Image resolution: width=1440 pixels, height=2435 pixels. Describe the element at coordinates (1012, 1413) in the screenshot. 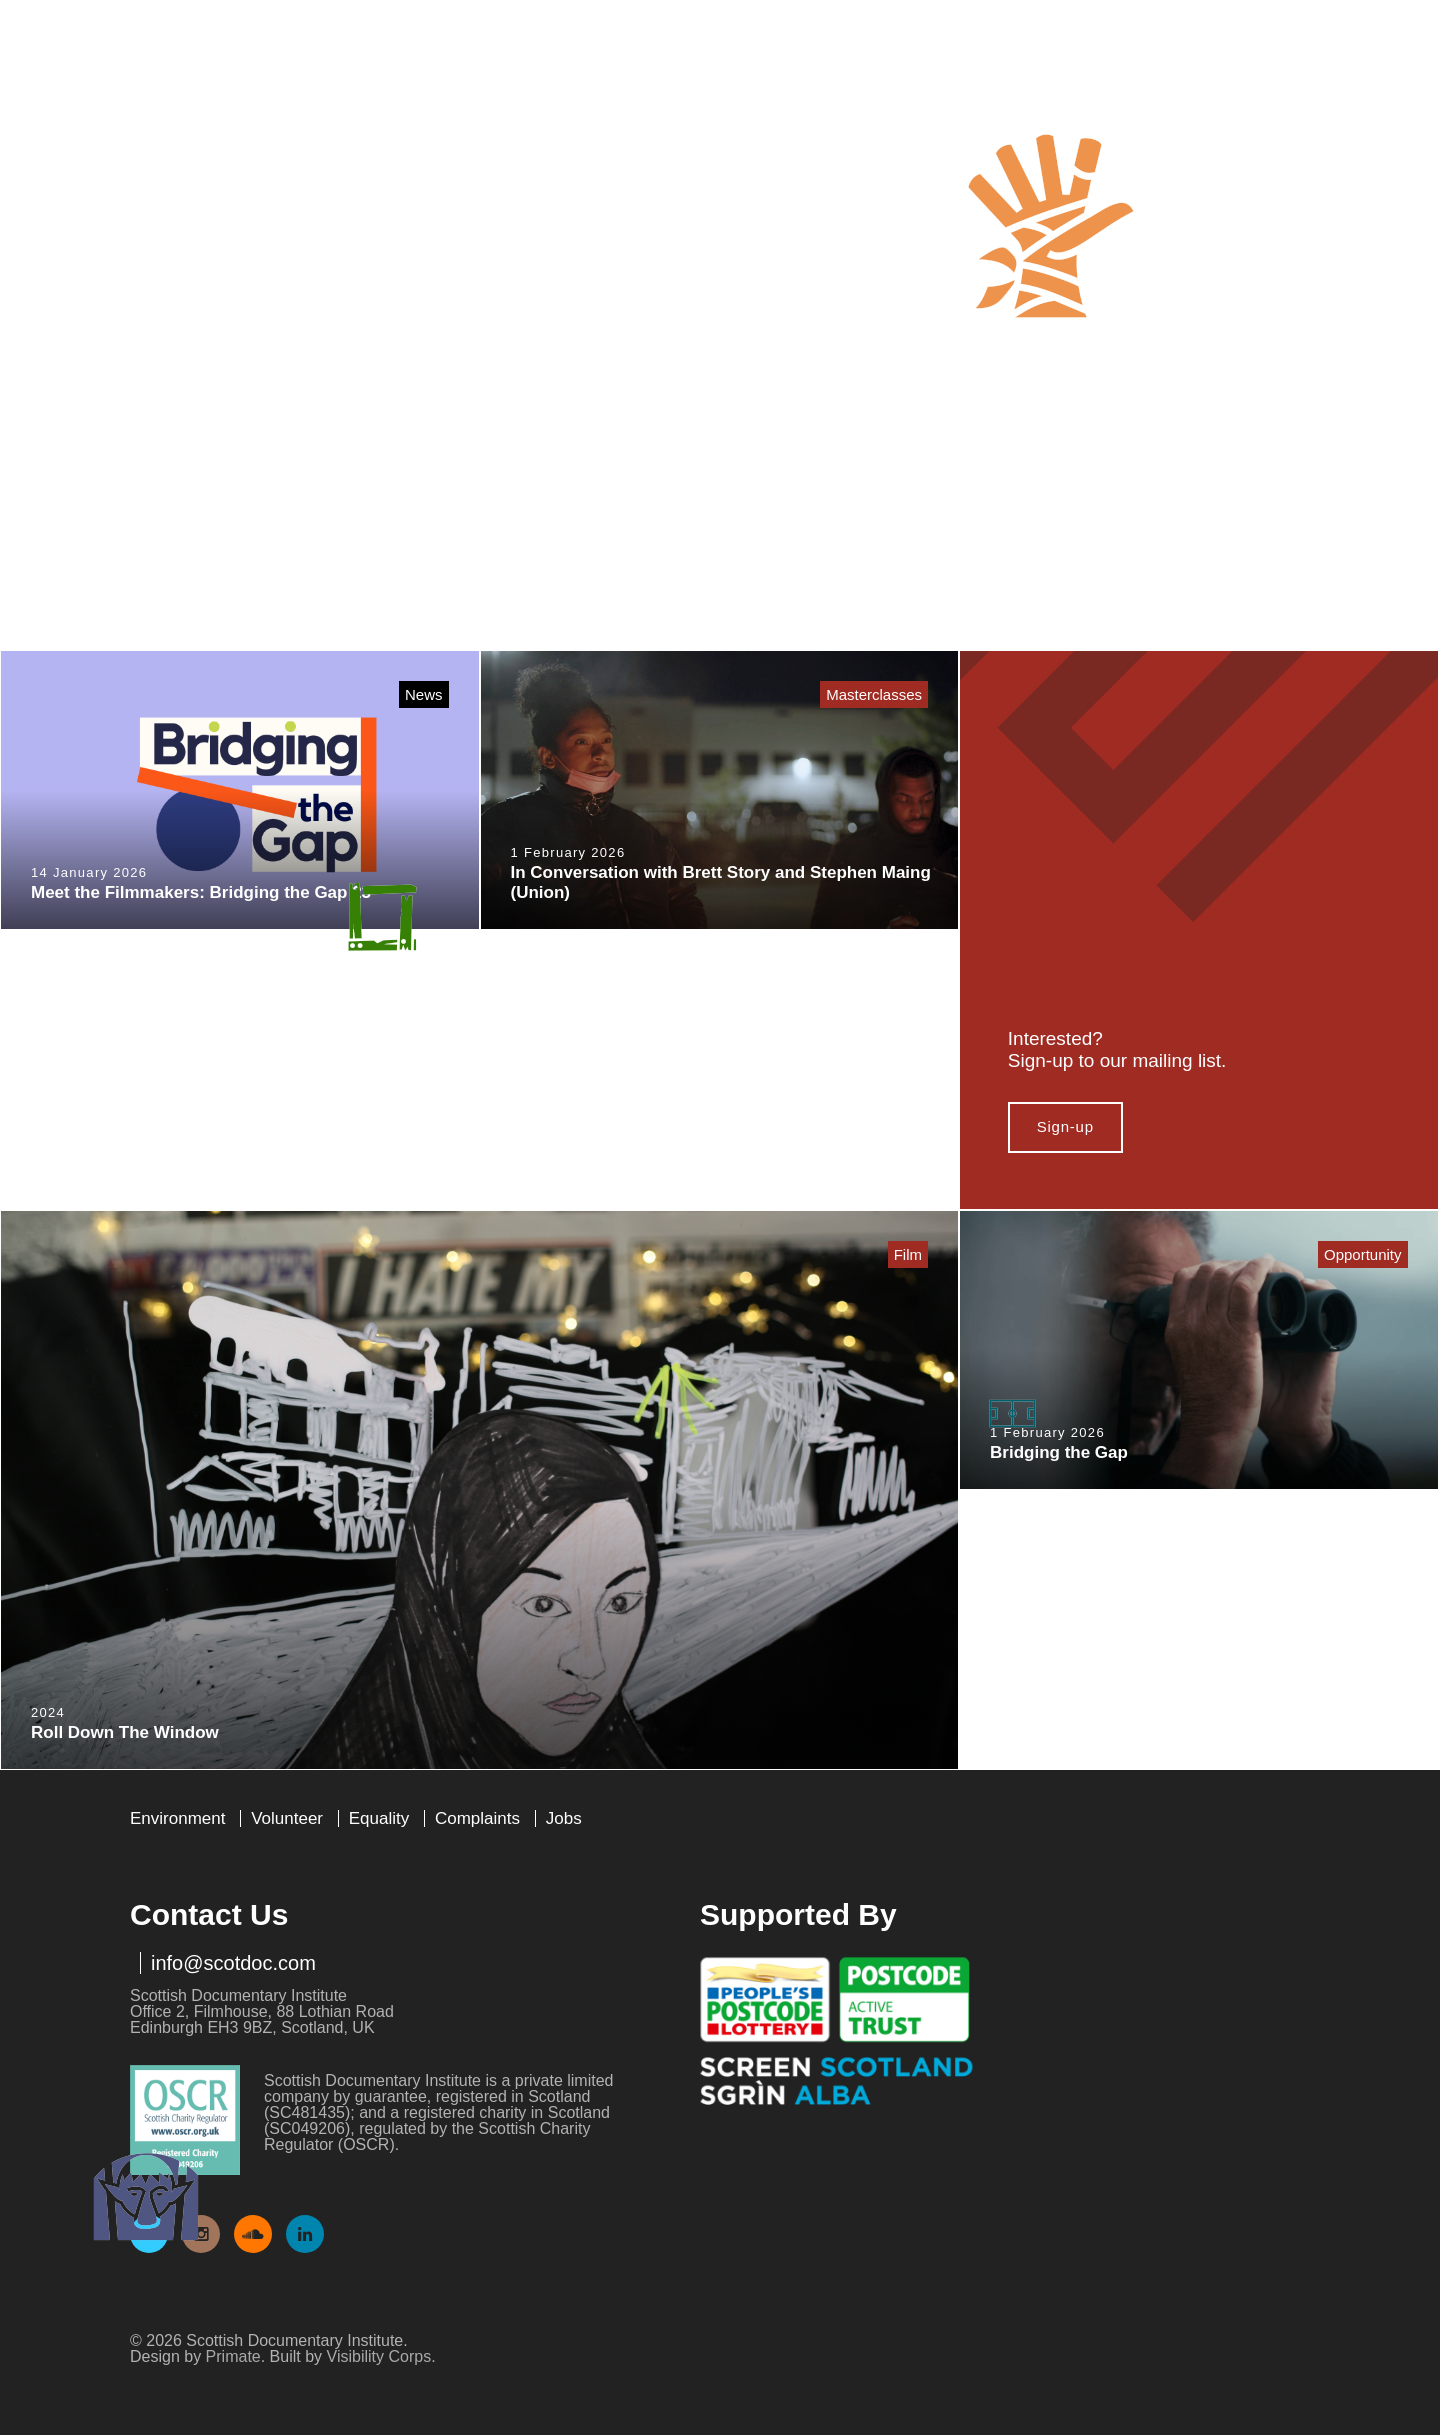

I see `view soccer field or pitch layout` at that location.